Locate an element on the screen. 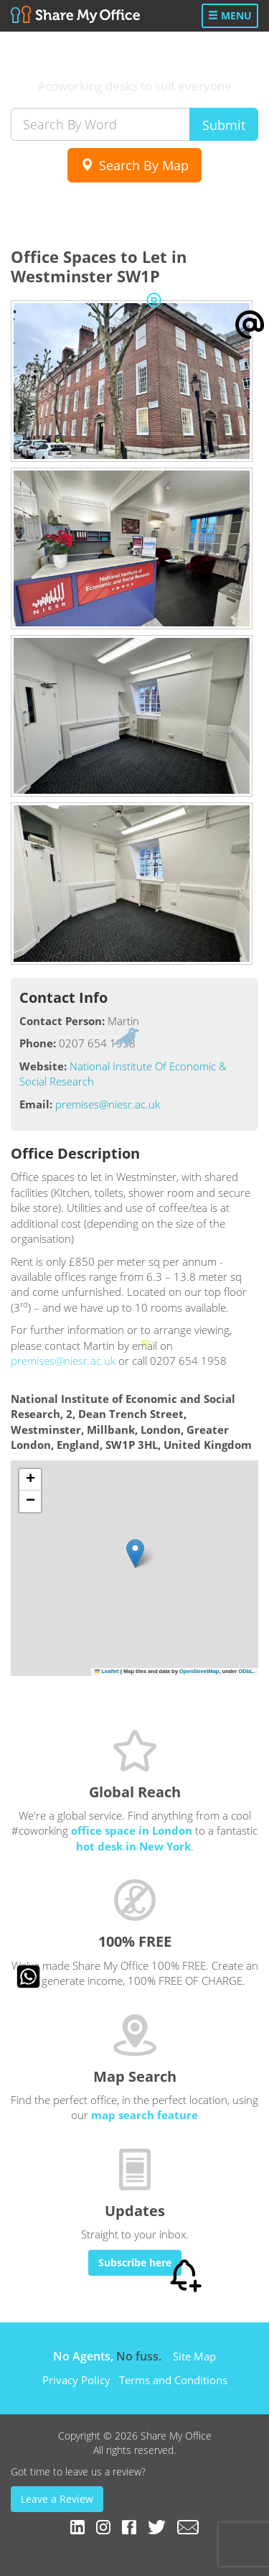 The width and height of the screenshot is (269, 2576). indicates no wifi connection available is located at coordinates (146, 1344).